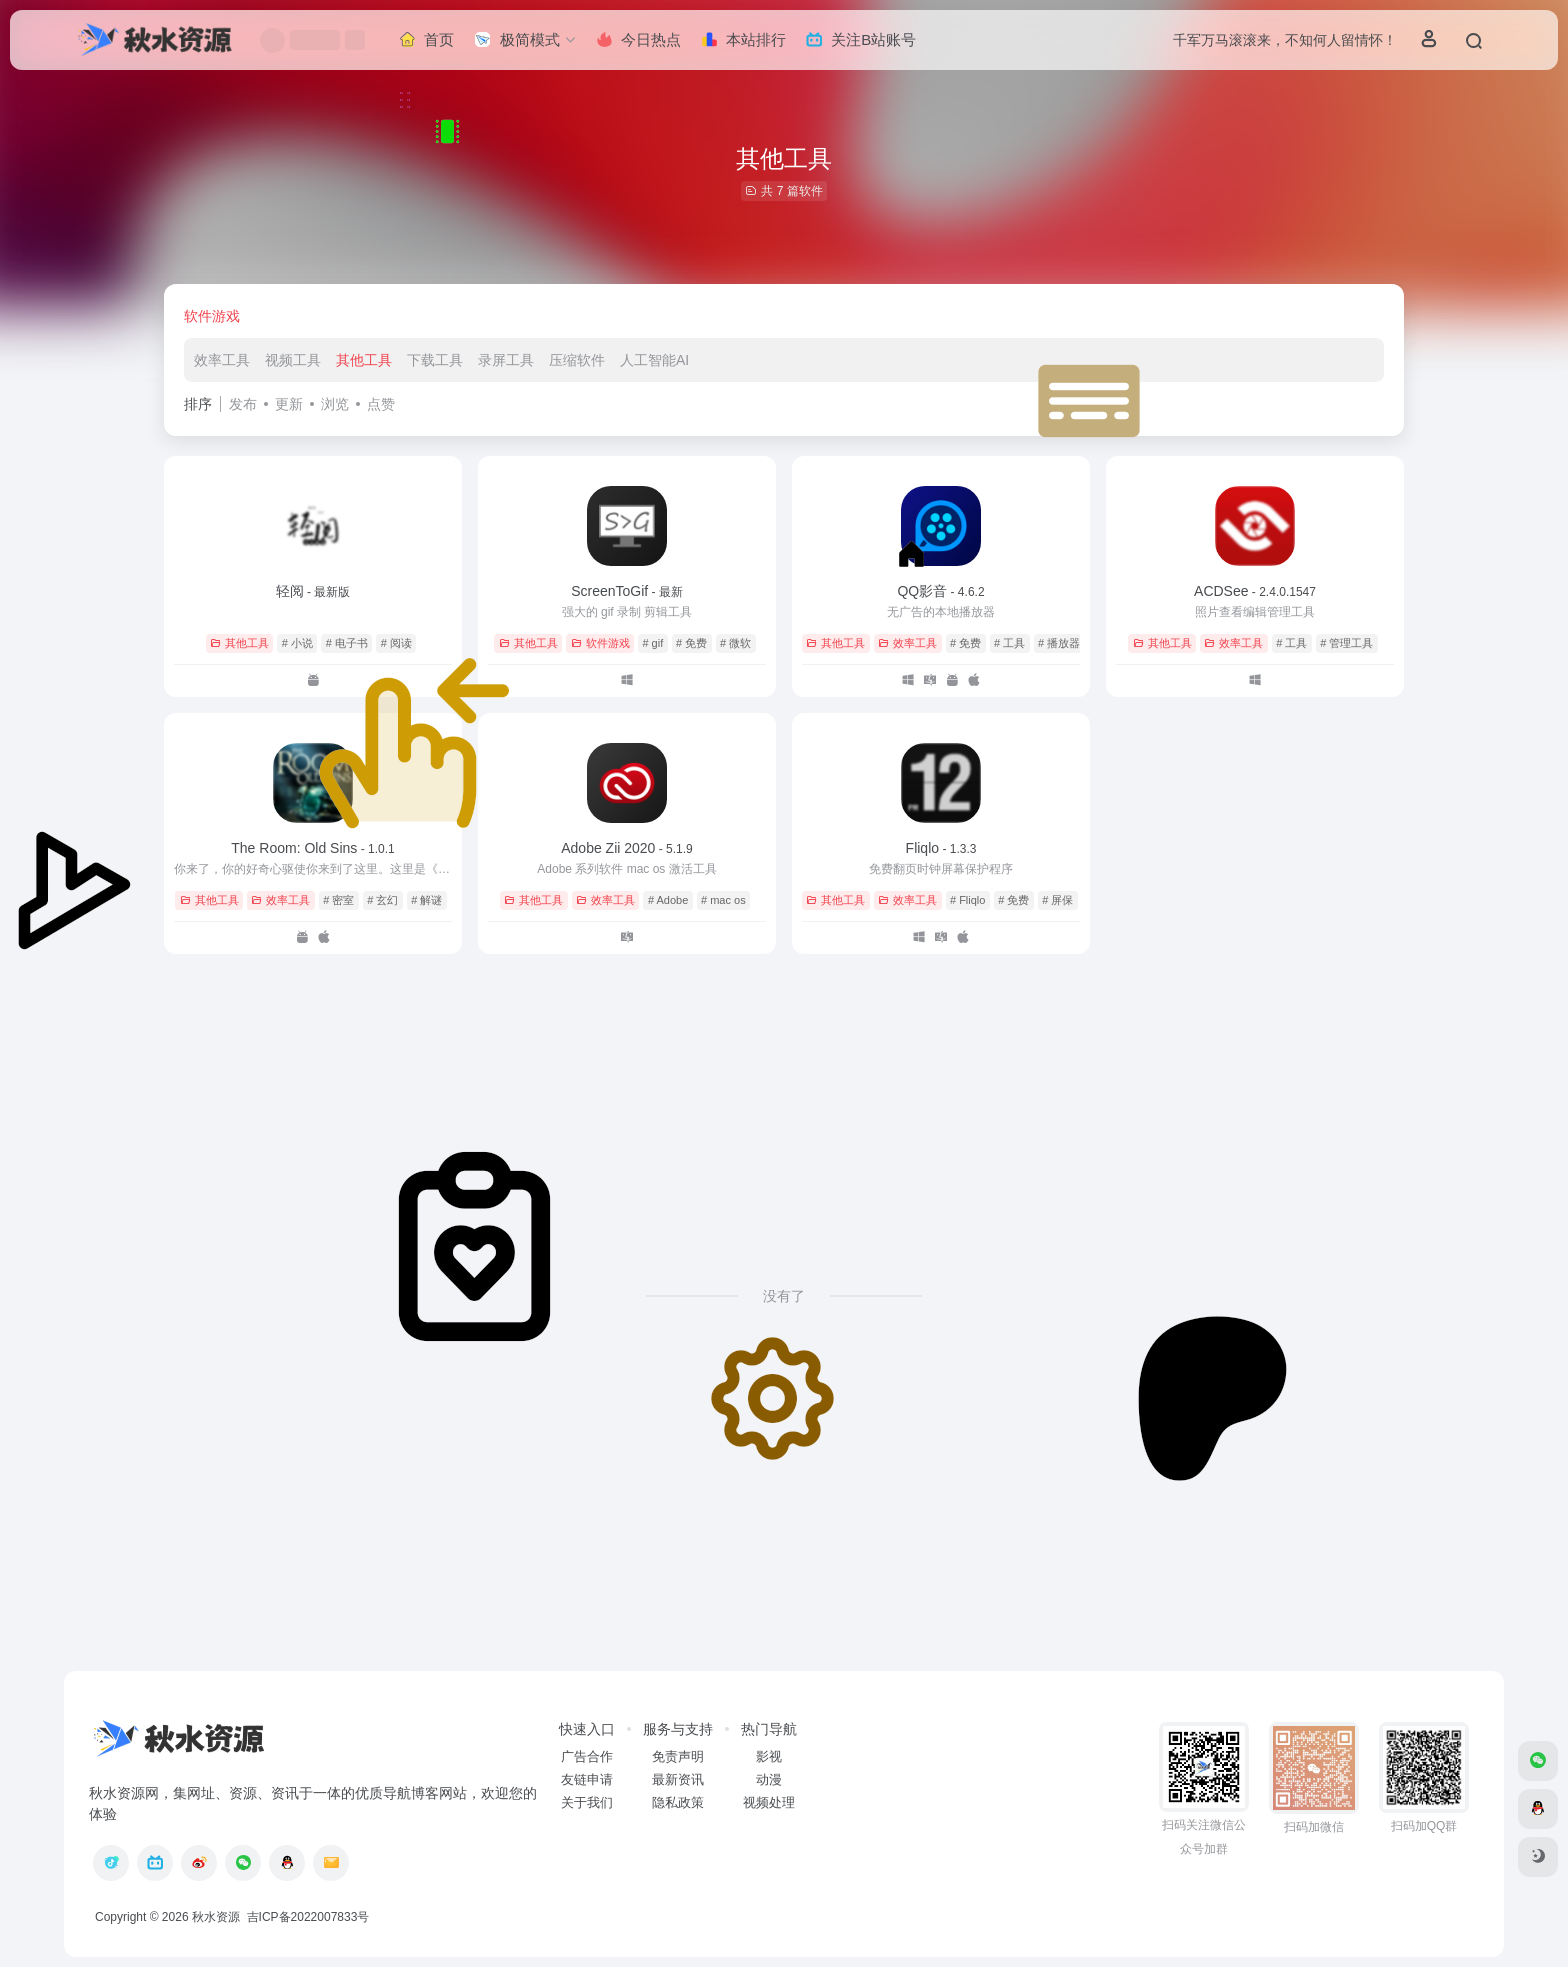 This screenshot has height=1967, width=1568. I want to click on access app or system settings, so click(772, 1398).